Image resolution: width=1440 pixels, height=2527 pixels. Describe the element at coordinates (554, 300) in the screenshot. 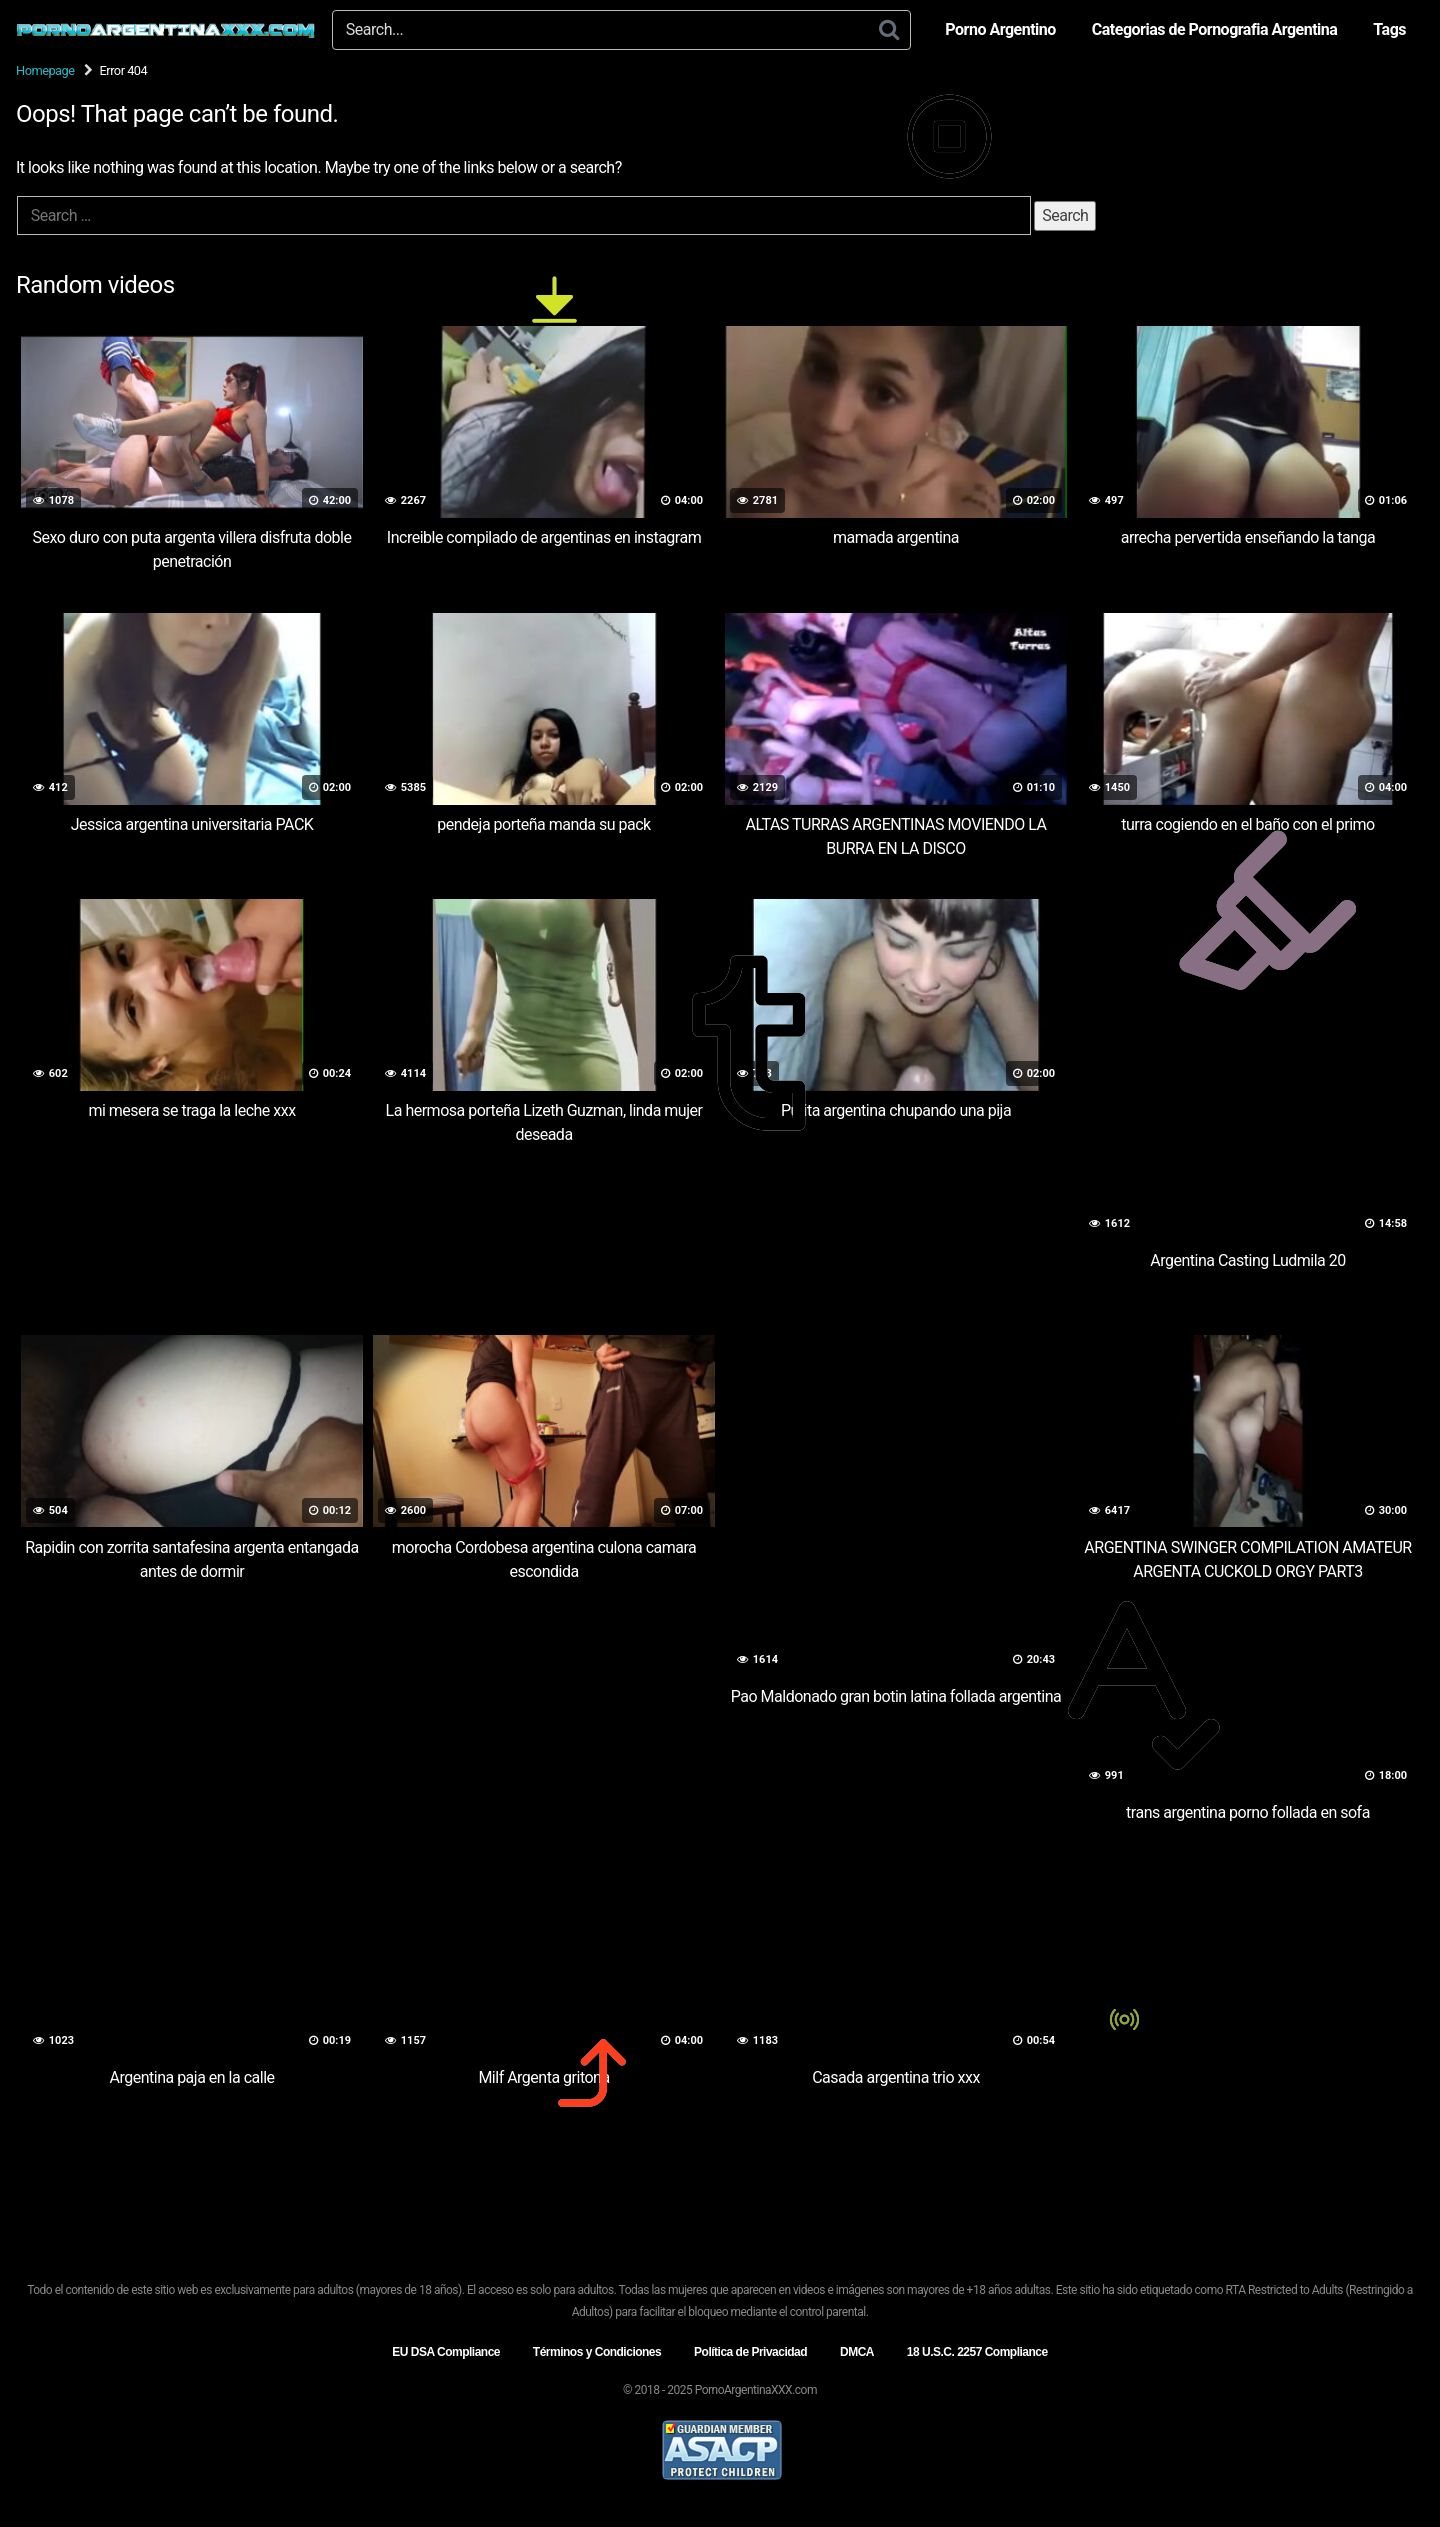

I see `download a file` at that location.